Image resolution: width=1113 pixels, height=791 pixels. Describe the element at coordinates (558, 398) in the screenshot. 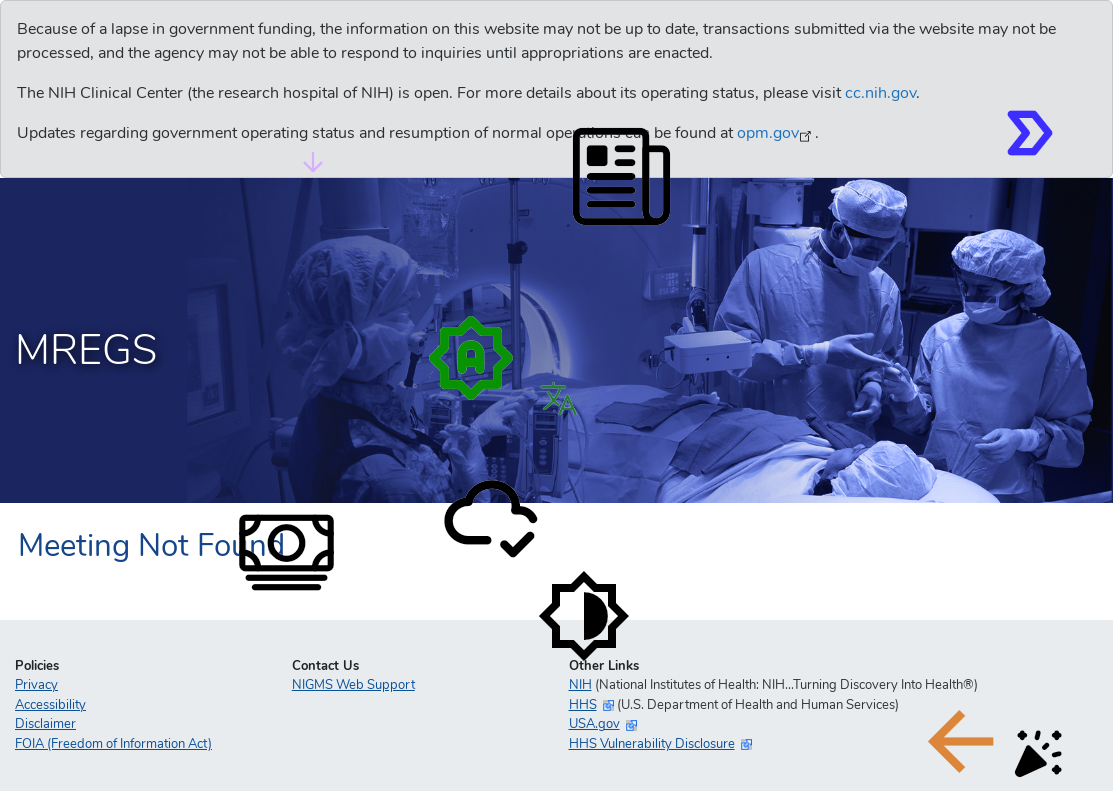

I see `change language settings` at that location.